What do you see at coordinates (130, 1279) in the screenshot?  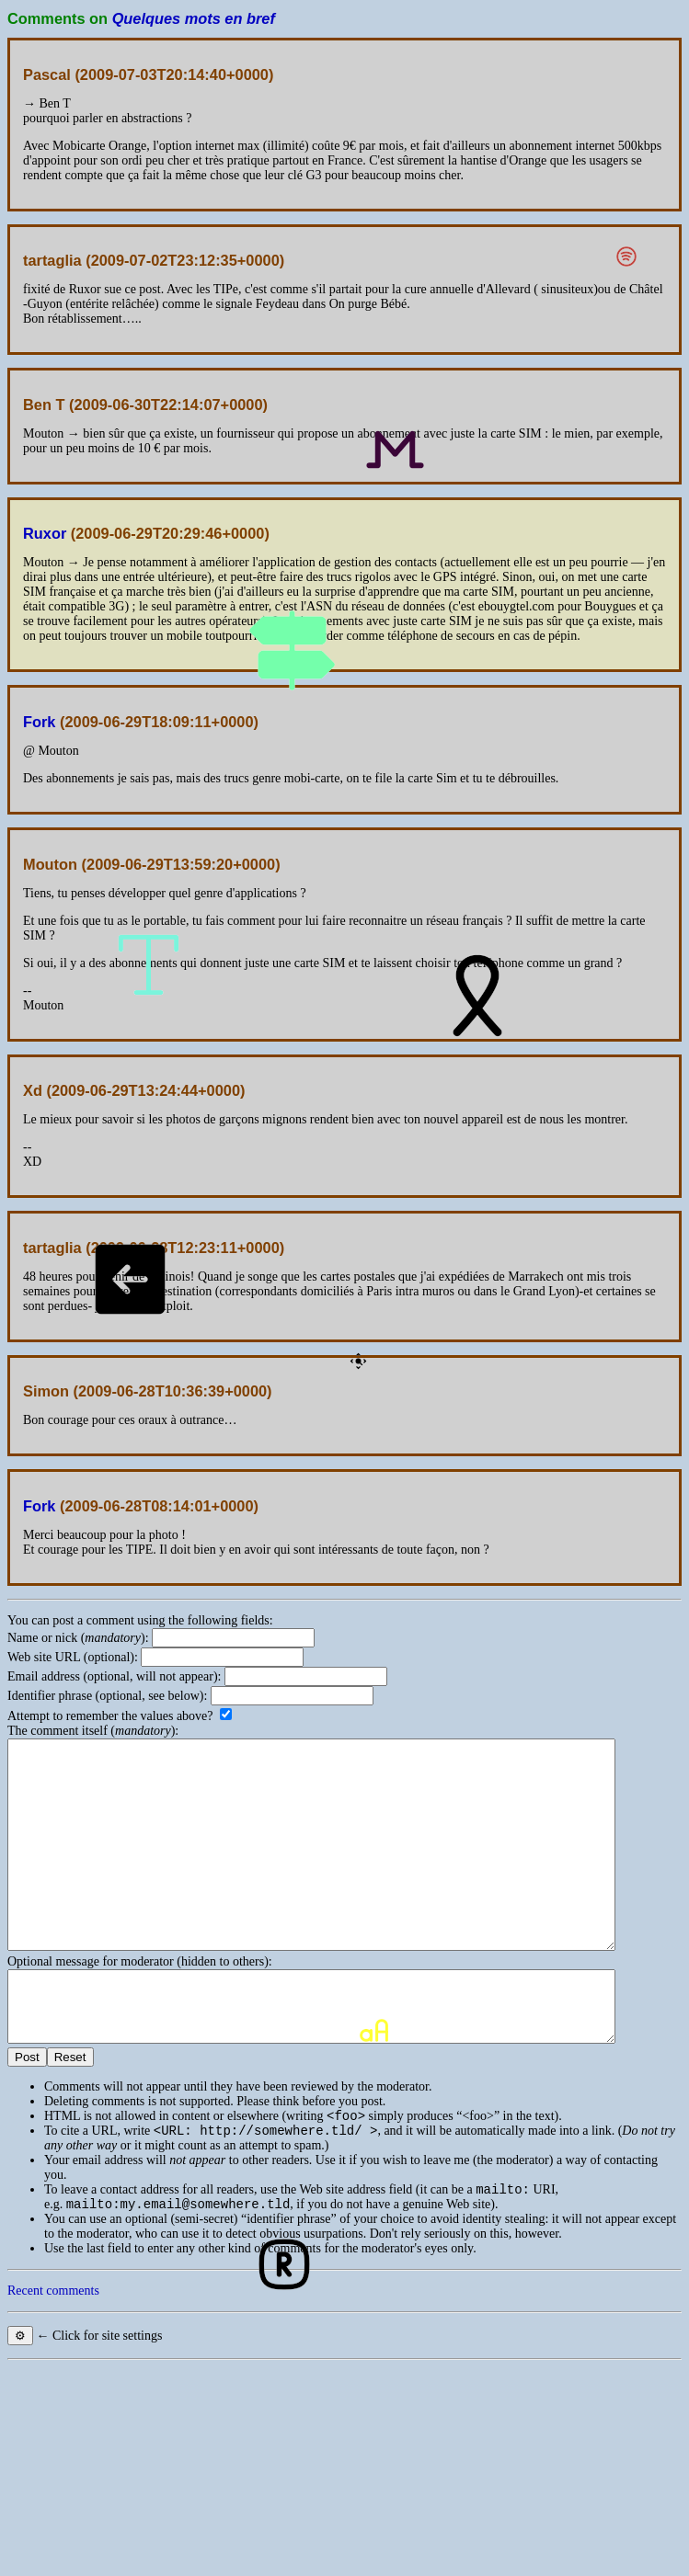 I see `go back to the previous screen` at bounding box center [130, 1279].